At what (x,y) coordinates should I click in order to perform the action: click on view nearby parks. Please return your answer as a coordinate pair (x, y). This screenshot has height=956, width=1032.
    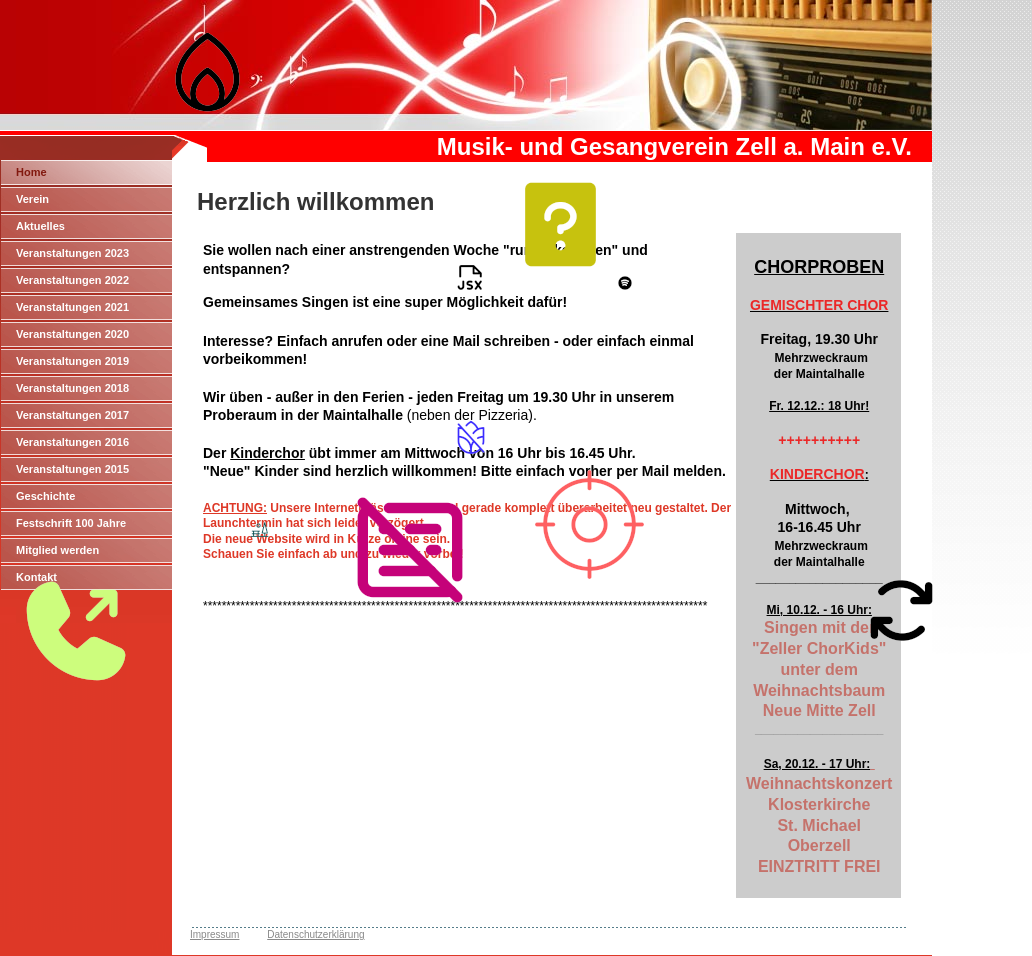
    Looking at the image, I should click on (259, 530).